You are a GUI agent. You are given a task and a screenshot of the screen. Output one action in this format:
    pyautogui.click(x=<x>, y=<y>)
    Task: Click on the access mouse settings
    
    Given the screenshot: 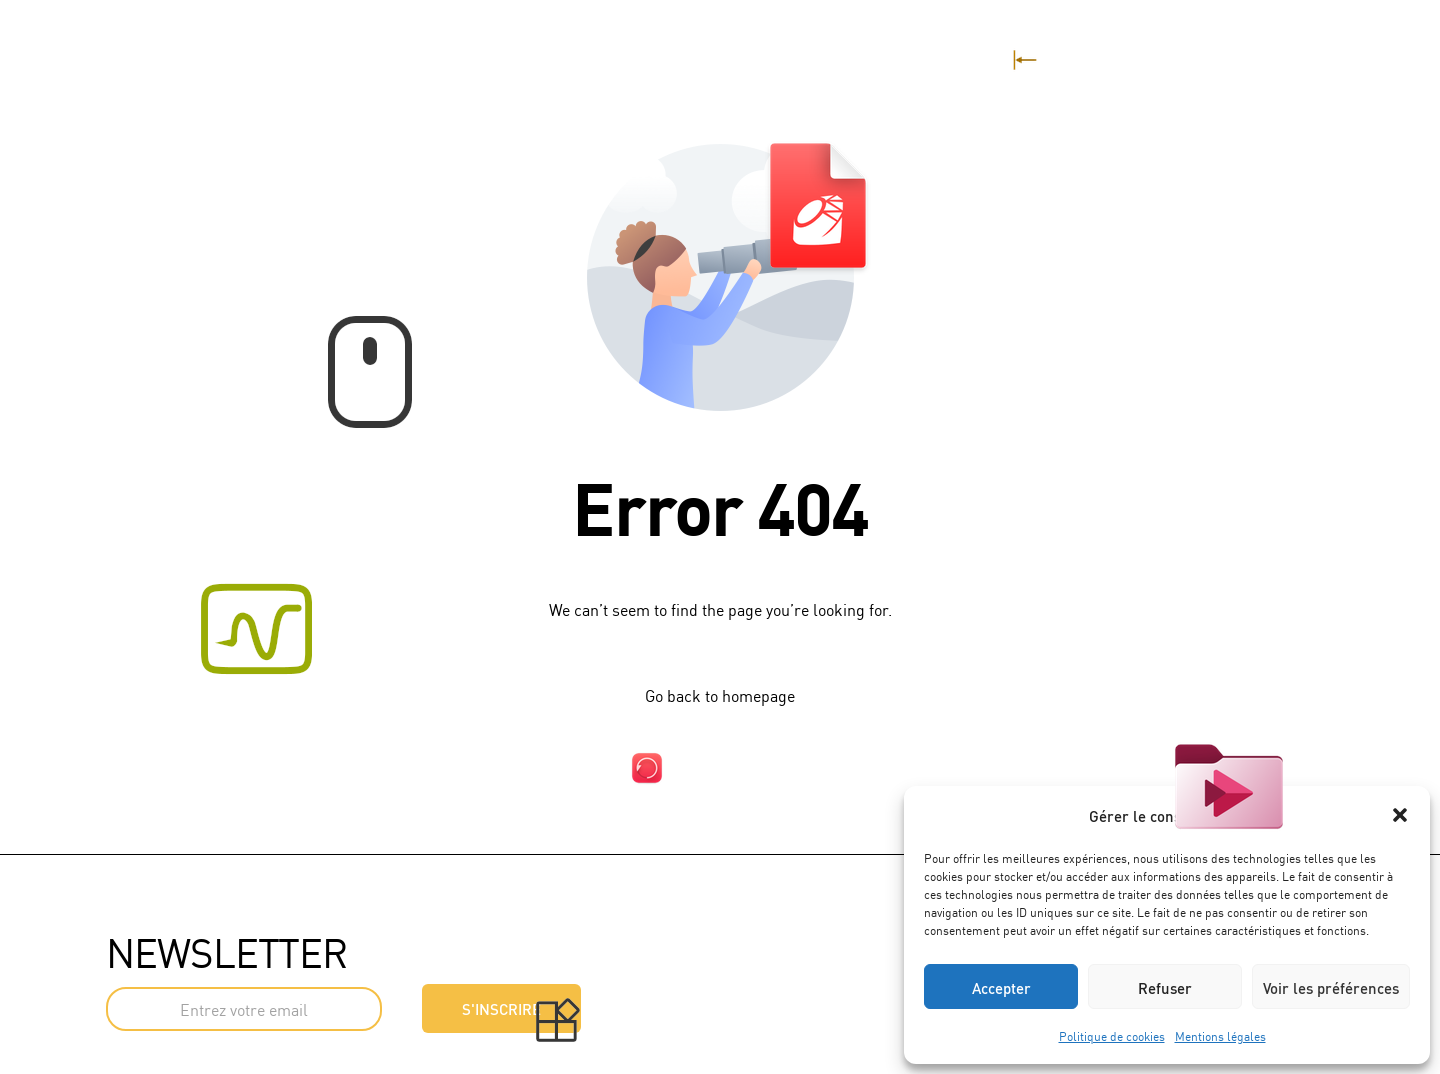 What is the action you would take?
    pyautogui.click(x=370, y=372)
    